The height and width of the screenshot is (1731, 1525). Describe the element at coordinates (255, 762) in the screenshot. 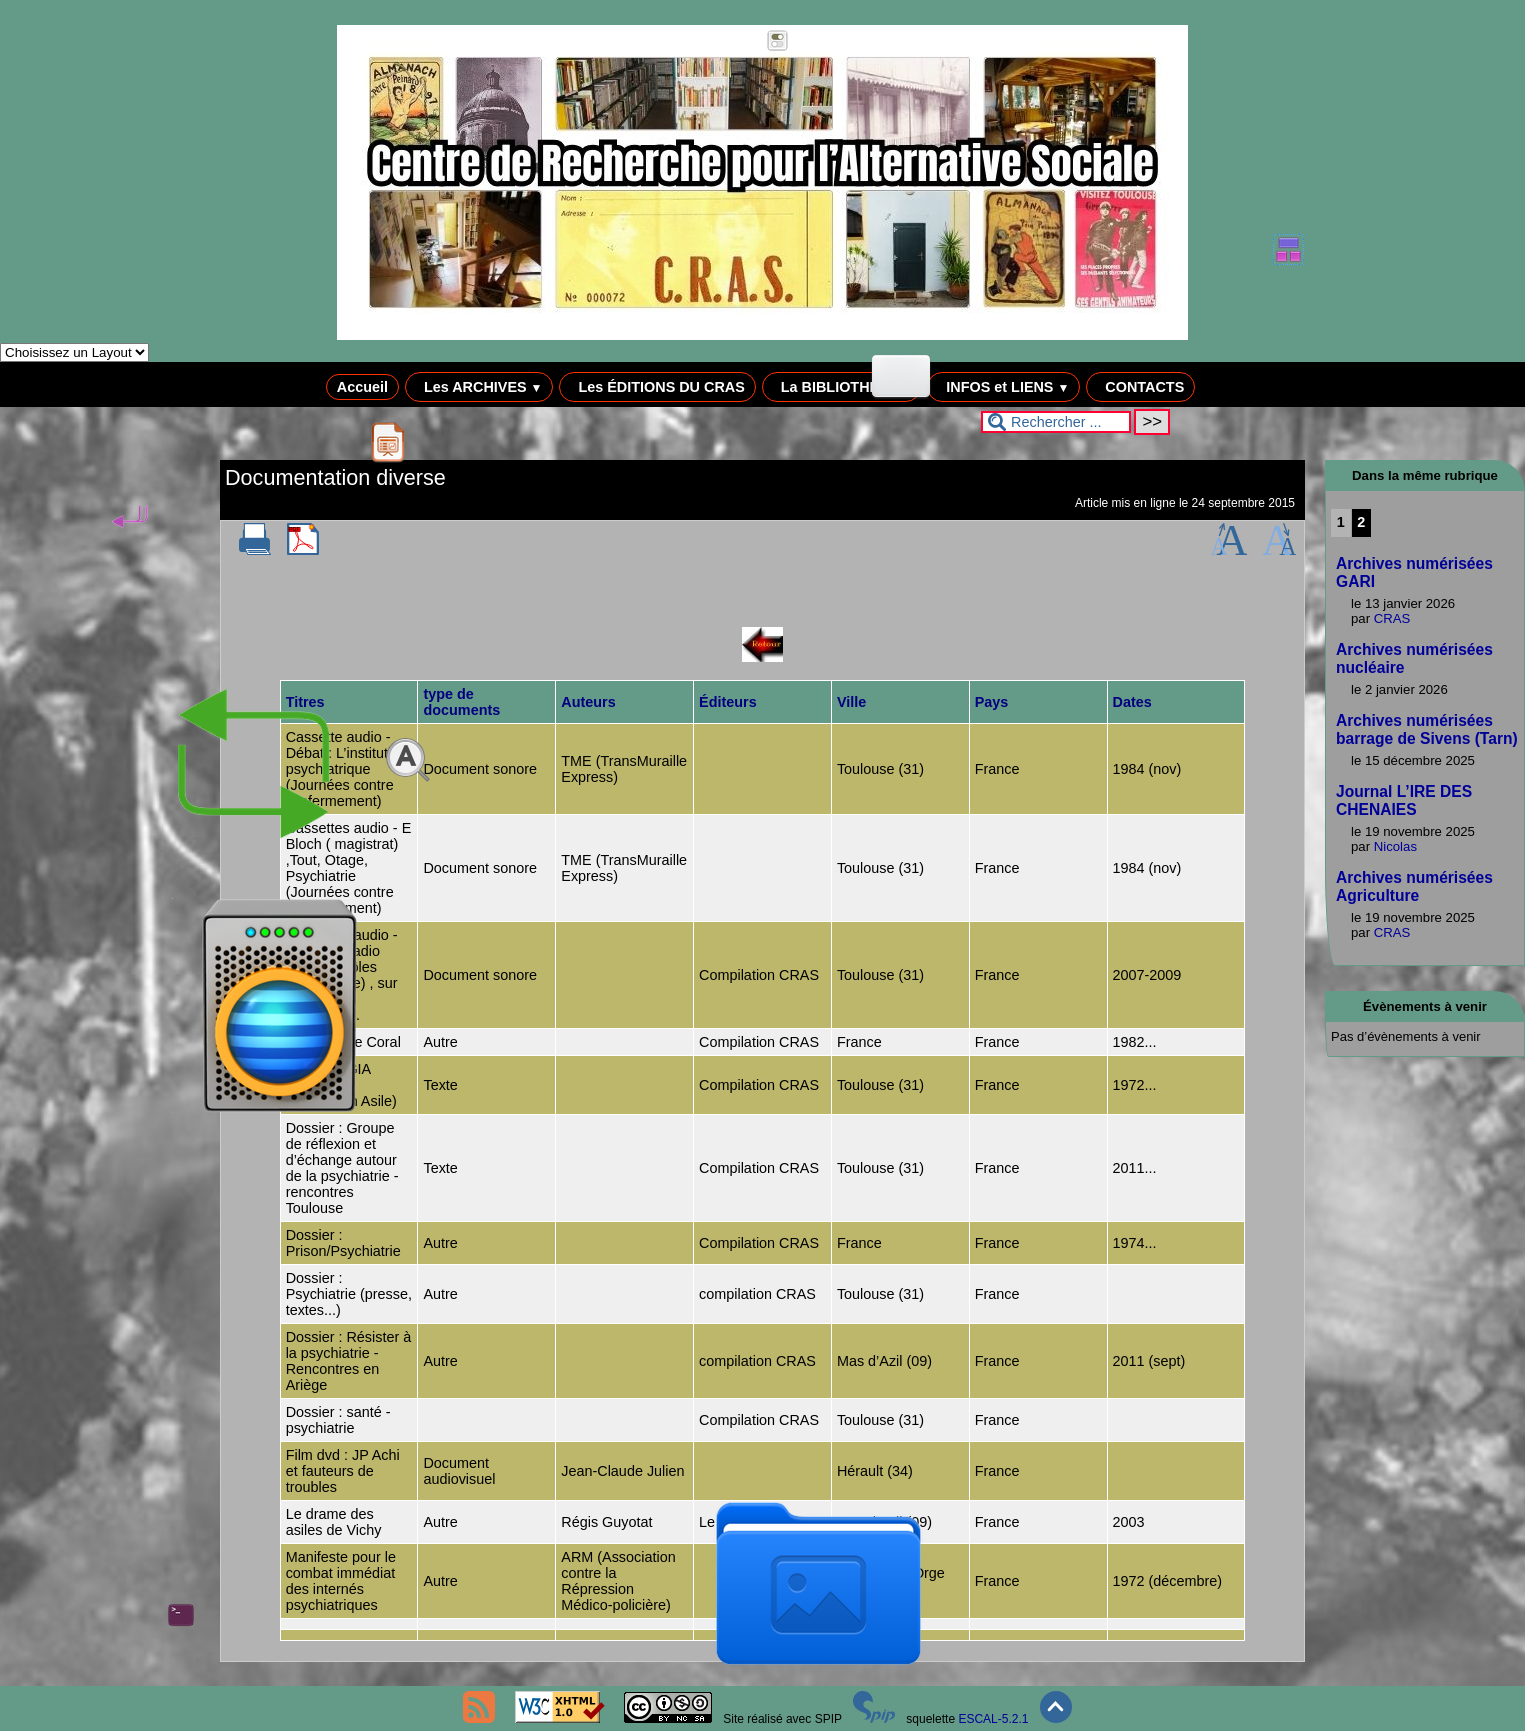

I see `sync incoming and outgoing mail` at that location.